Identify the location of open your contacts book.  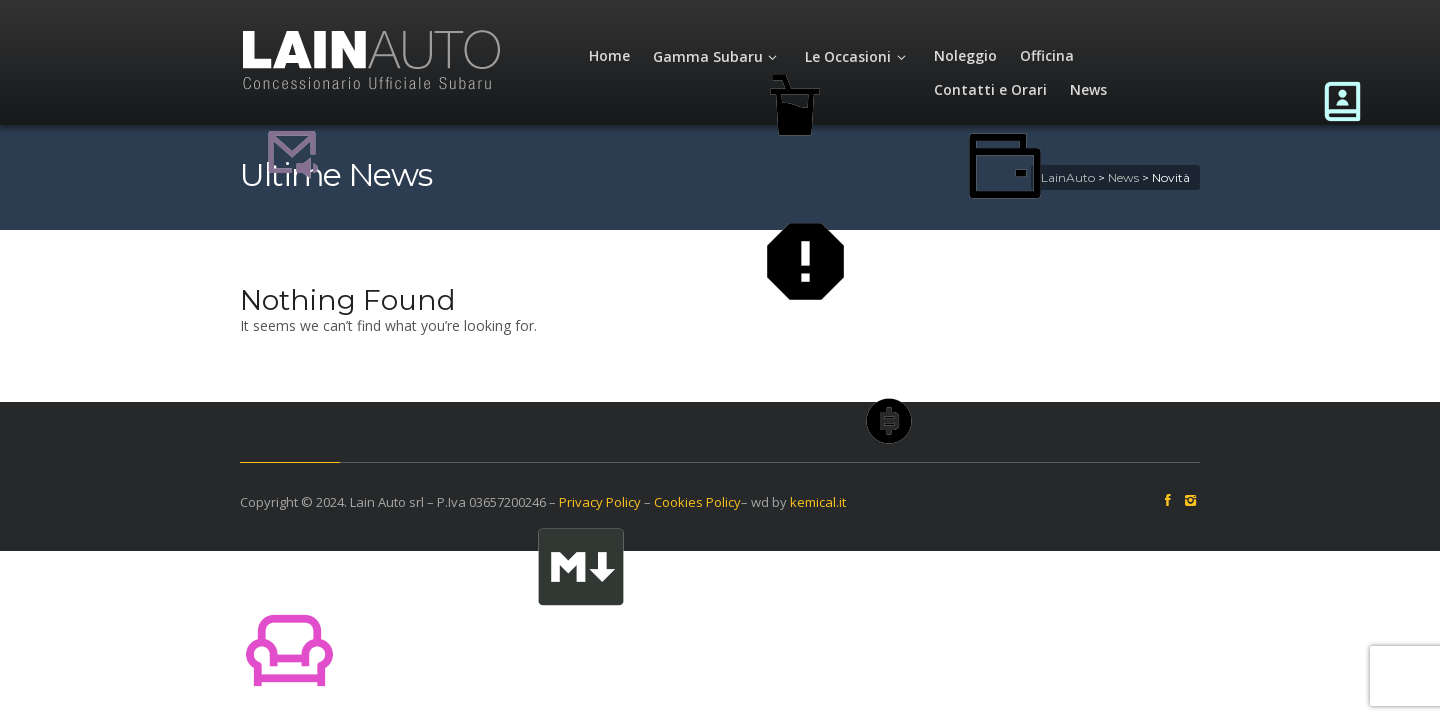
(1342, 101).